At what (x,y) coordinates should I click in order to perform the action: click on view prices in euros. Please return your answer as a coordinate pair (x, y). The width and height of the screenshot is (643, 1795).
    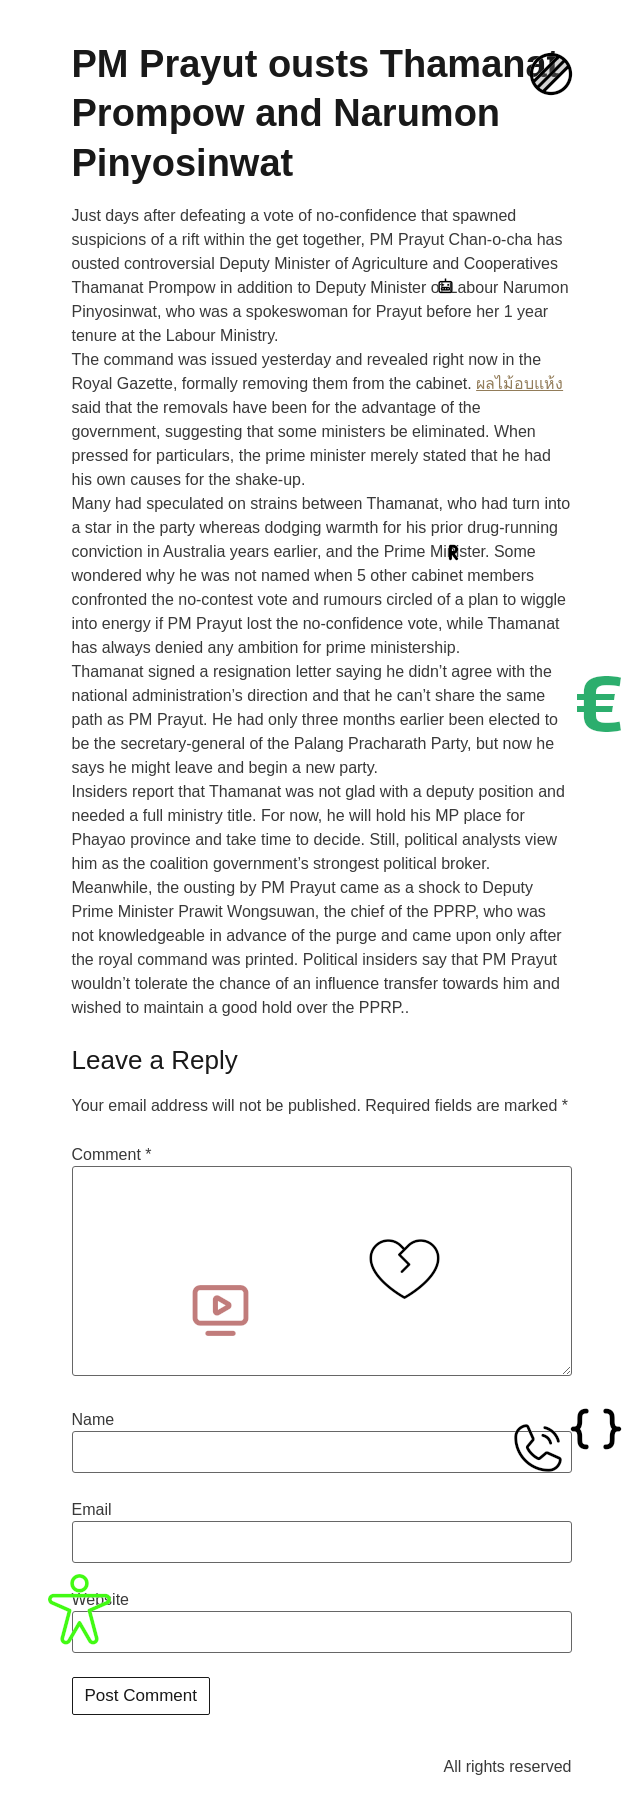
    Looking at the image, I should click on (599, 704).